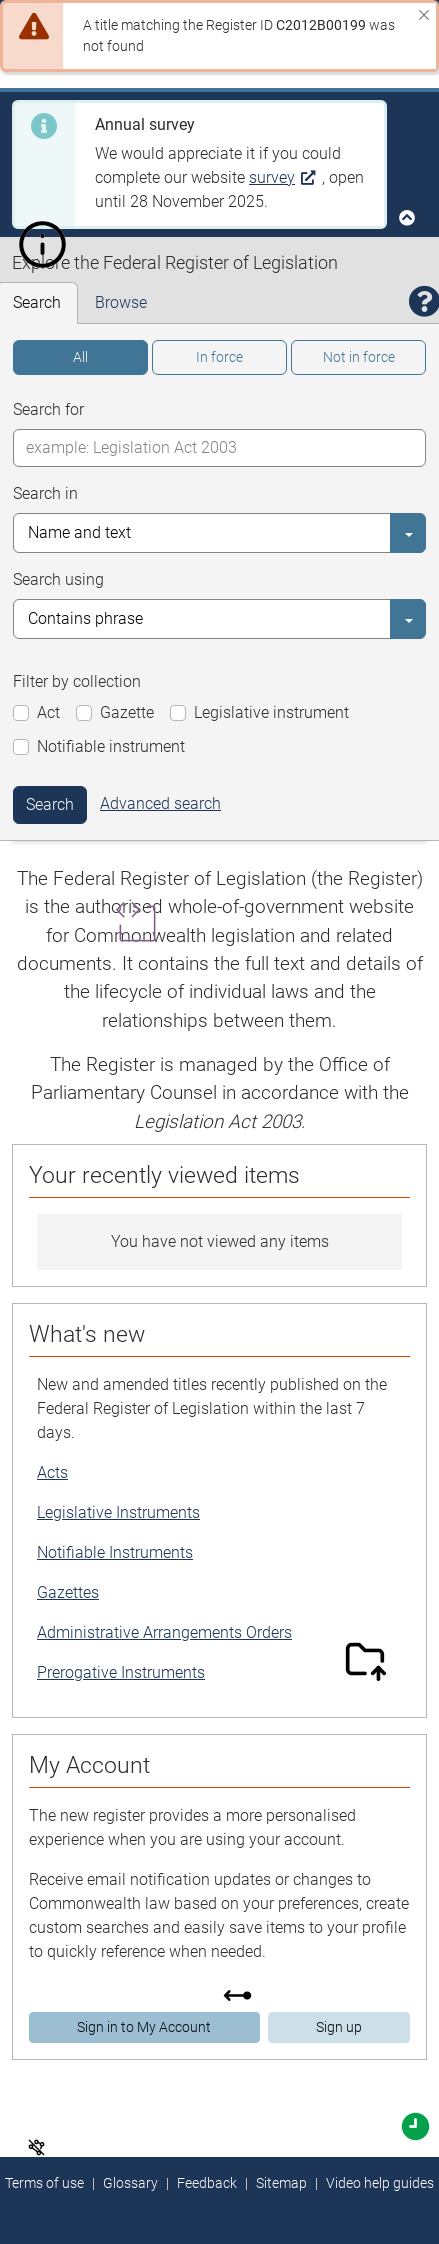  What do you see at coordinates (415, 2126) in the screenshot?
I see `indicates the current time is 9 o'clock` at bounding box center [415, 2126].